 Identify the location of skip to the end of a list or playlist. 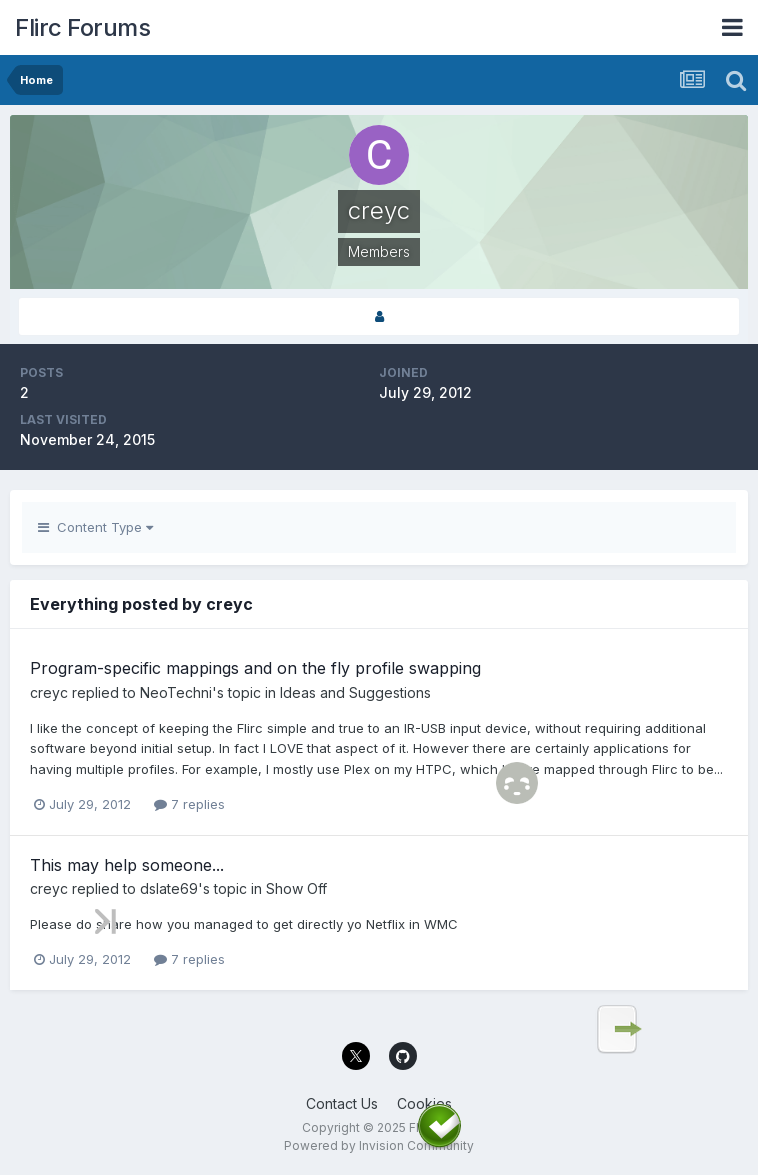
(105, 921).